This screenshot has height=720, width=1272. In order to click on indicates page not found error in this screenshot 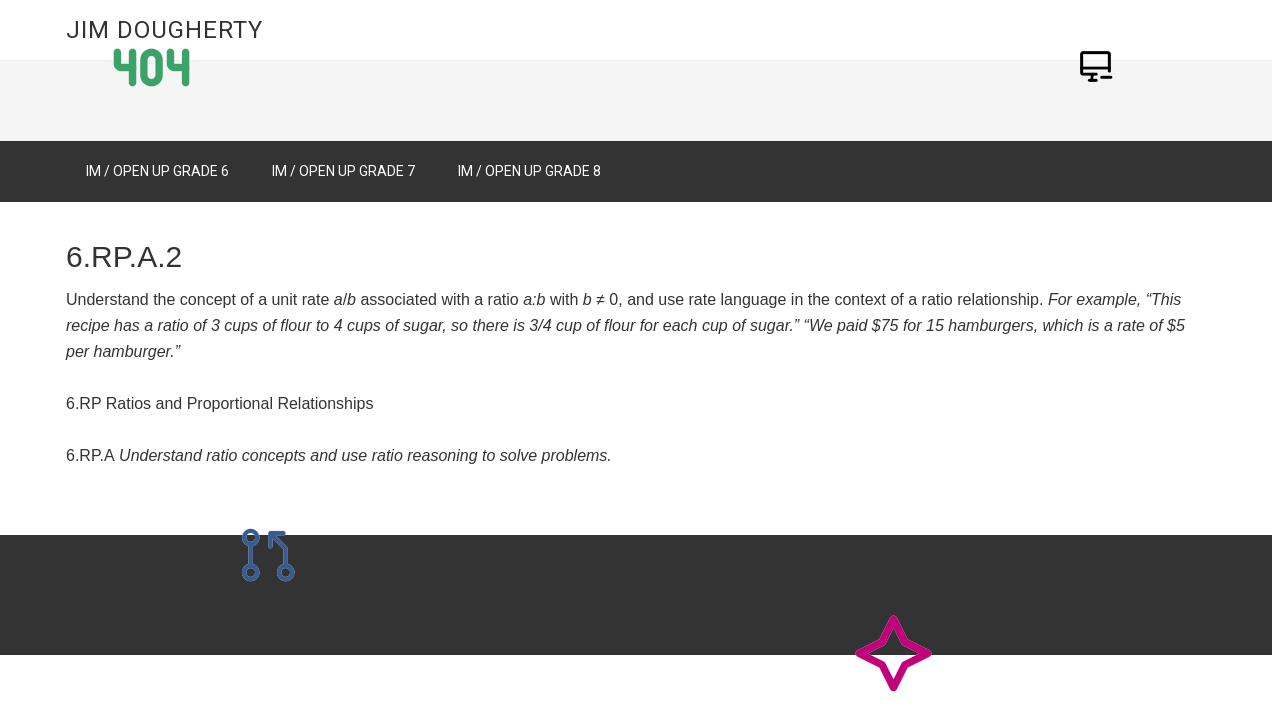, I will do `click(151, 67)`.